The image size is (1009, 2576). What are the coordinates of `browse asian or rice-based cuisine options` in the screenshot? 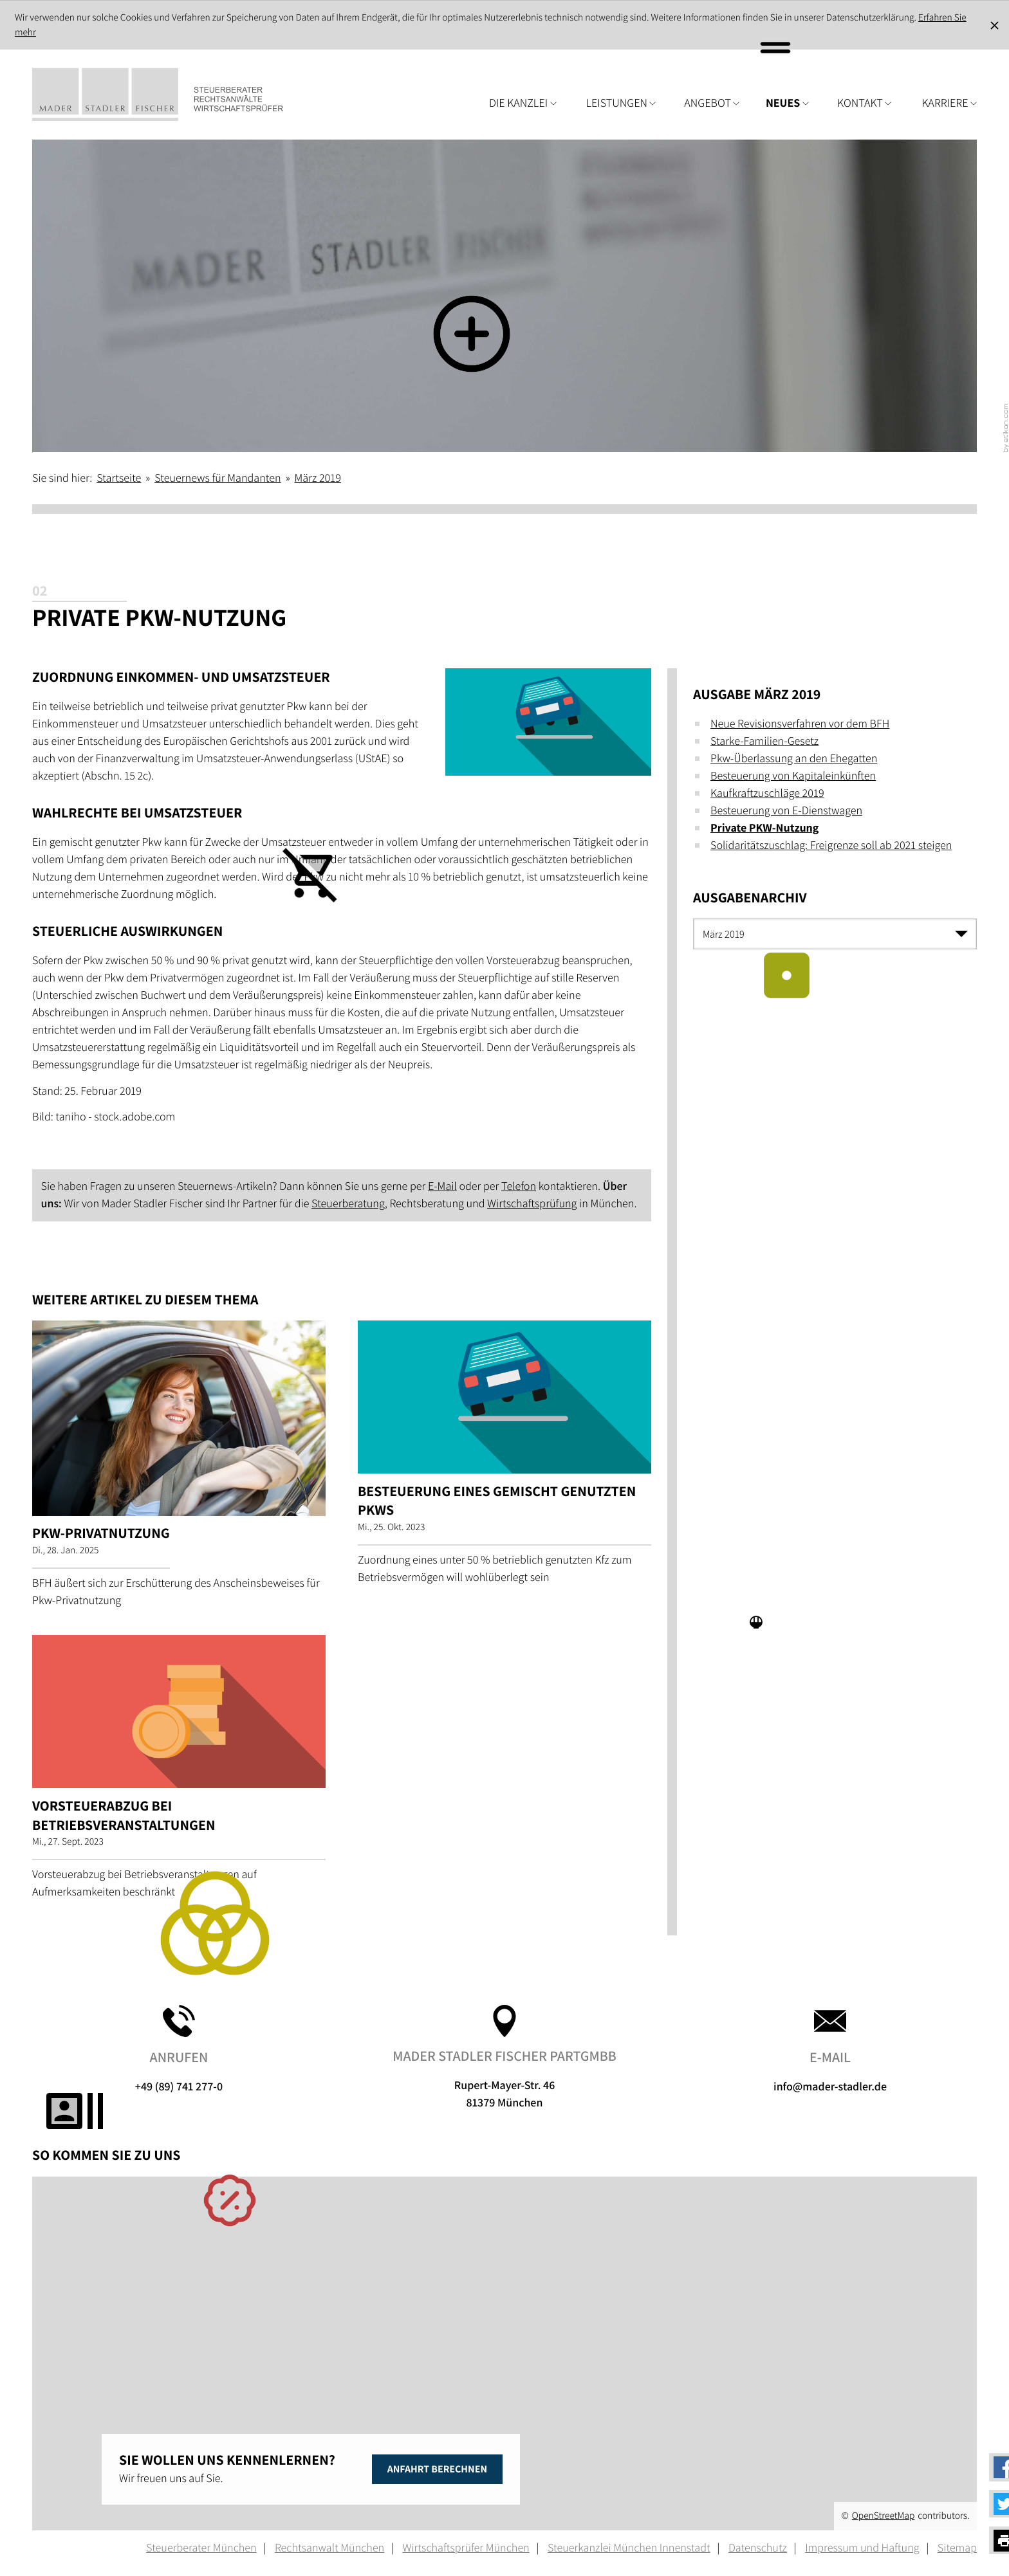 It's located at (756, 1622).